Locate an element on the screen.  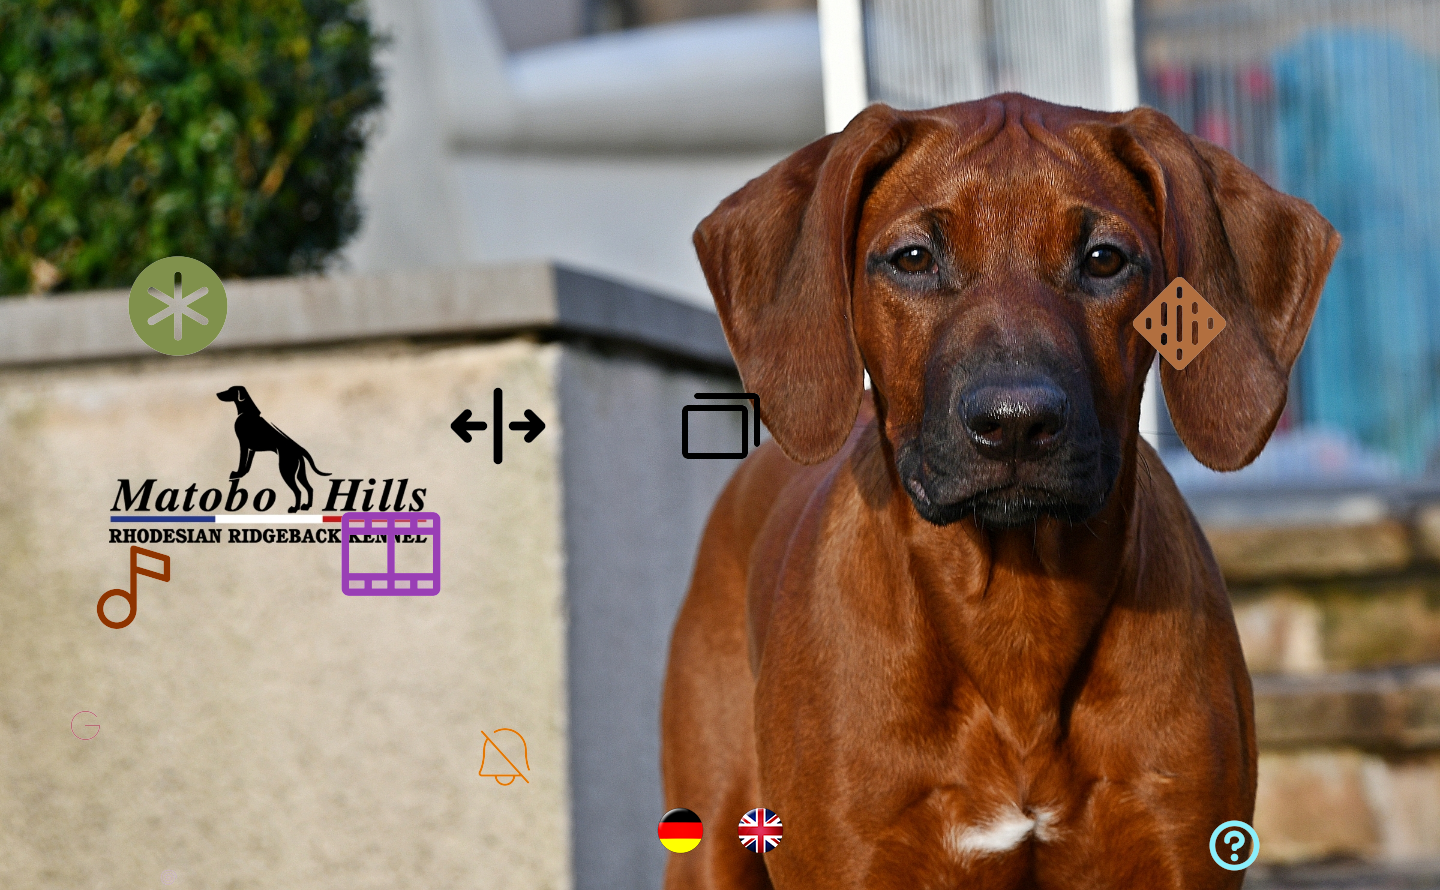
indicates a required field in a form is located at coordinates (178, 306).